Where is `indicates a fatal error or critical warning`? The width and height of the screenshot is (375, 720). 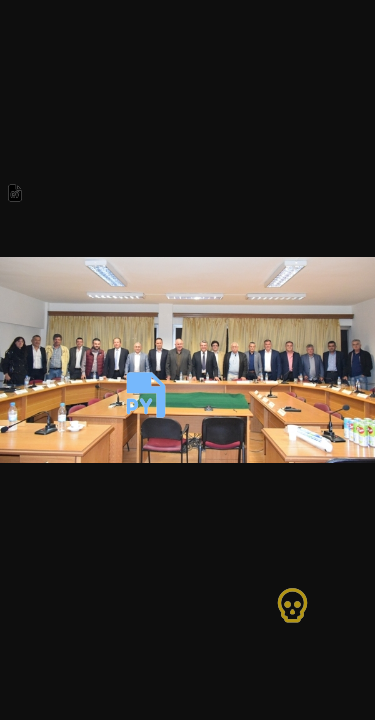
indicates a fatal error or critical warning is located at coordinates (292, 604).